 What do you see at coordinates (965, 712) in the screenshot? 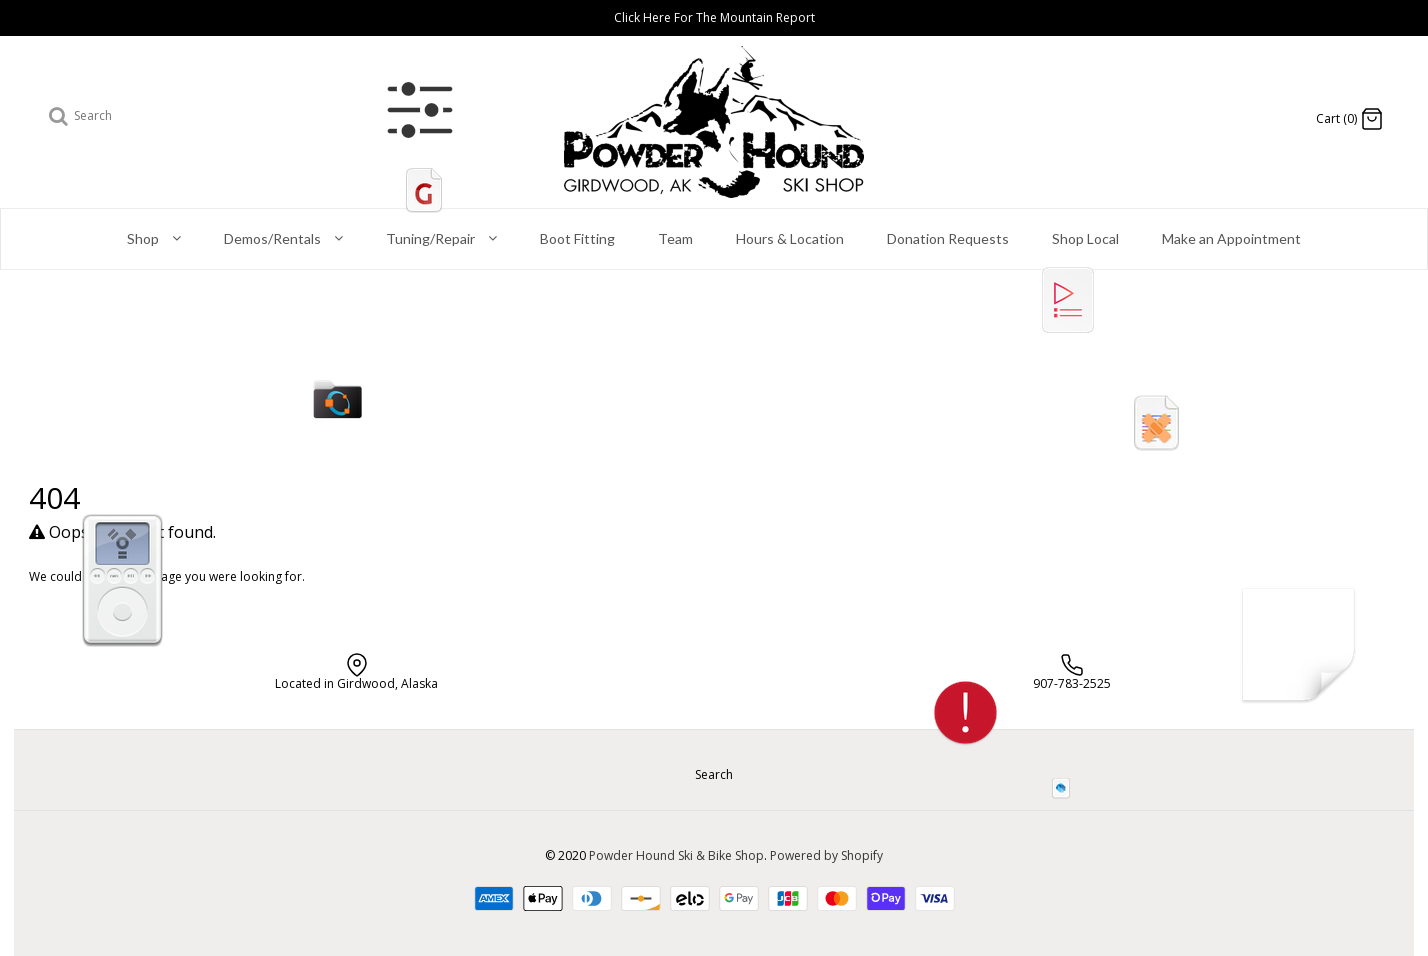
I see `indicates a critical warning or error state` at bounding box center [965, 712].